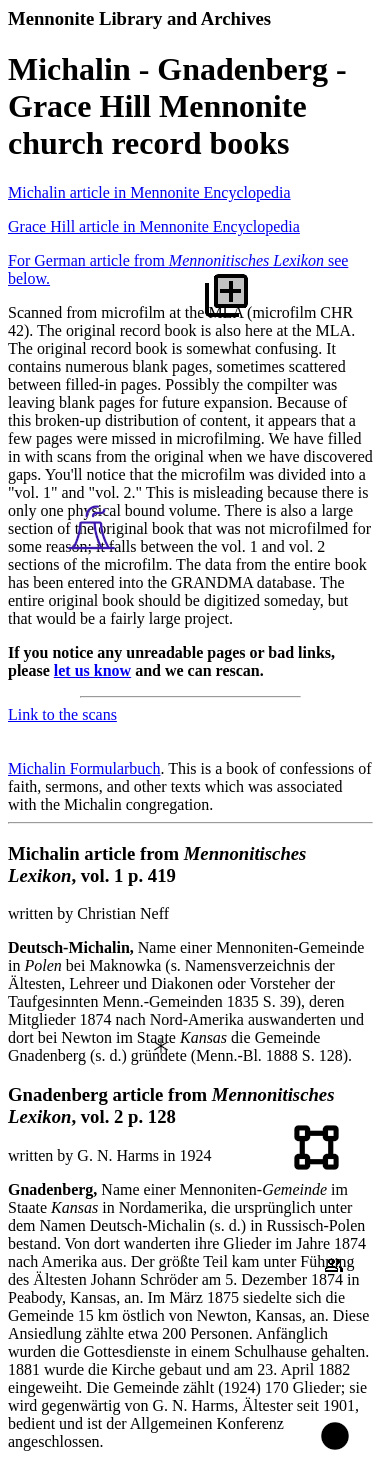 The height and width of the screenshot is (1467, 381). What do you see at coordinates (335, 1436) in the screenshot?
I see `select or mark an item as active` at bounding box center [335, 1436].